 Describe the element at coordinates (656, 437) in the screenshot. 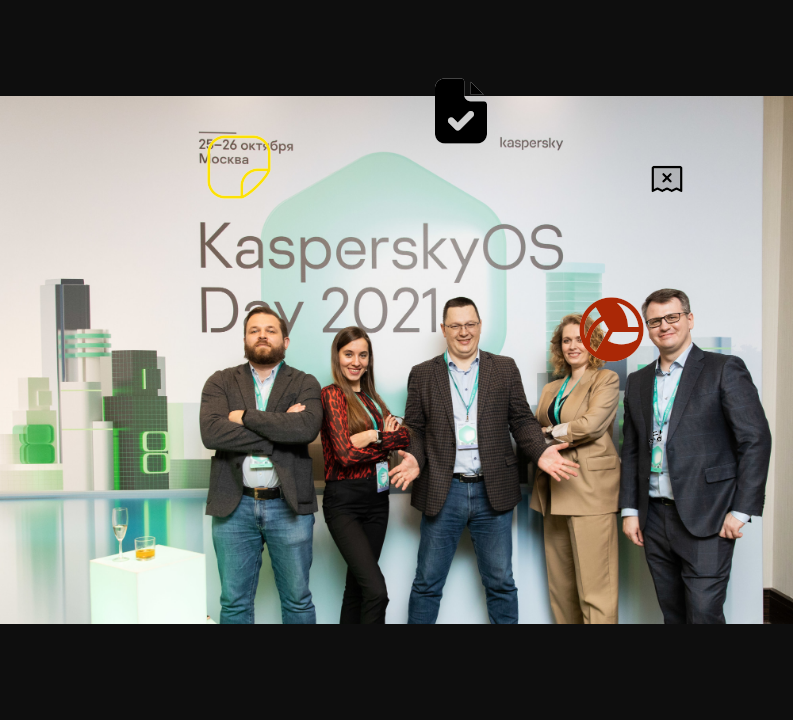

I see `add a new song to your library` at that location.